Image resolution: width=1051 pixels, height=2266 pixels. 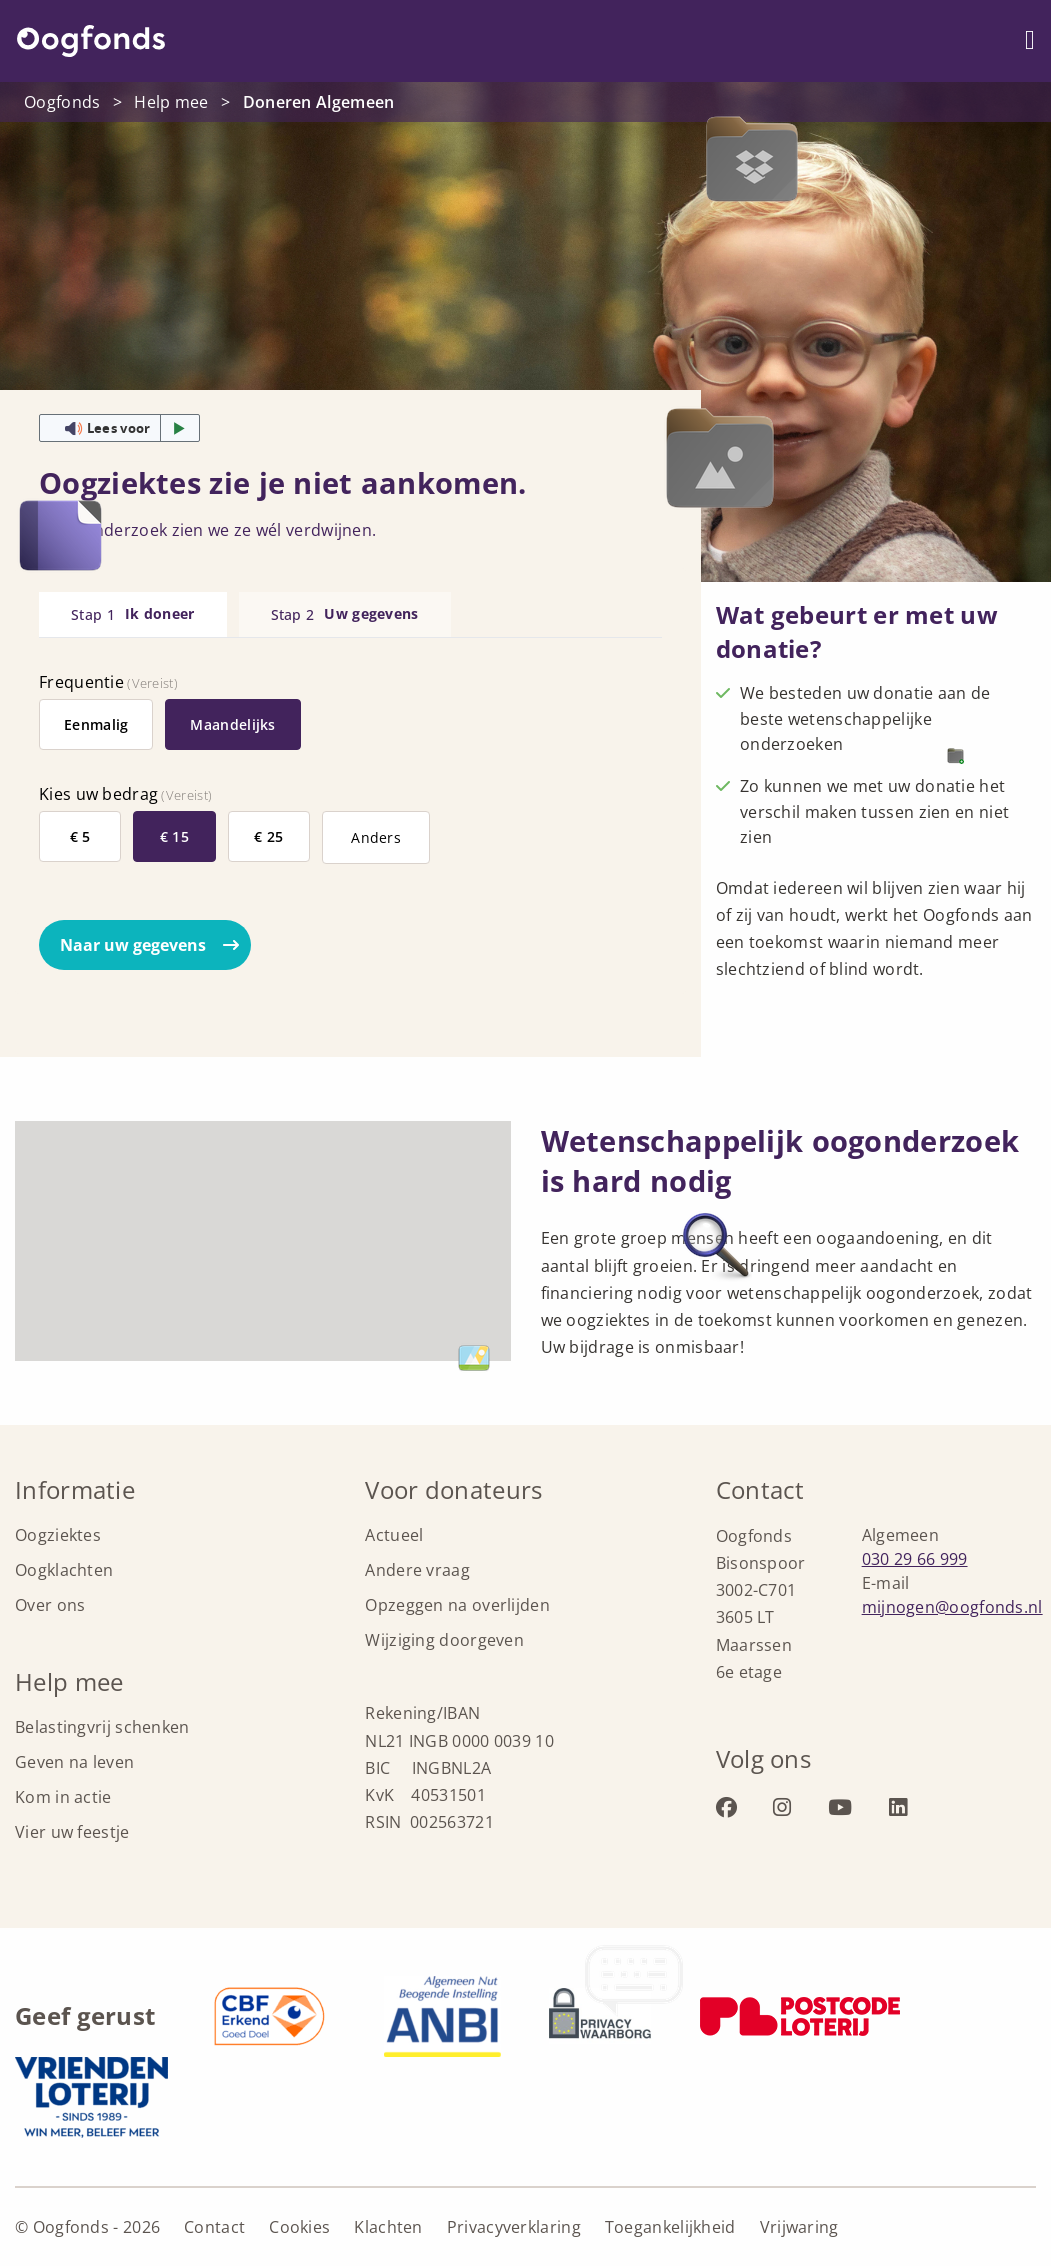 I want to click on indicates virtual keyboard is active, so click(x=634, y=1981).